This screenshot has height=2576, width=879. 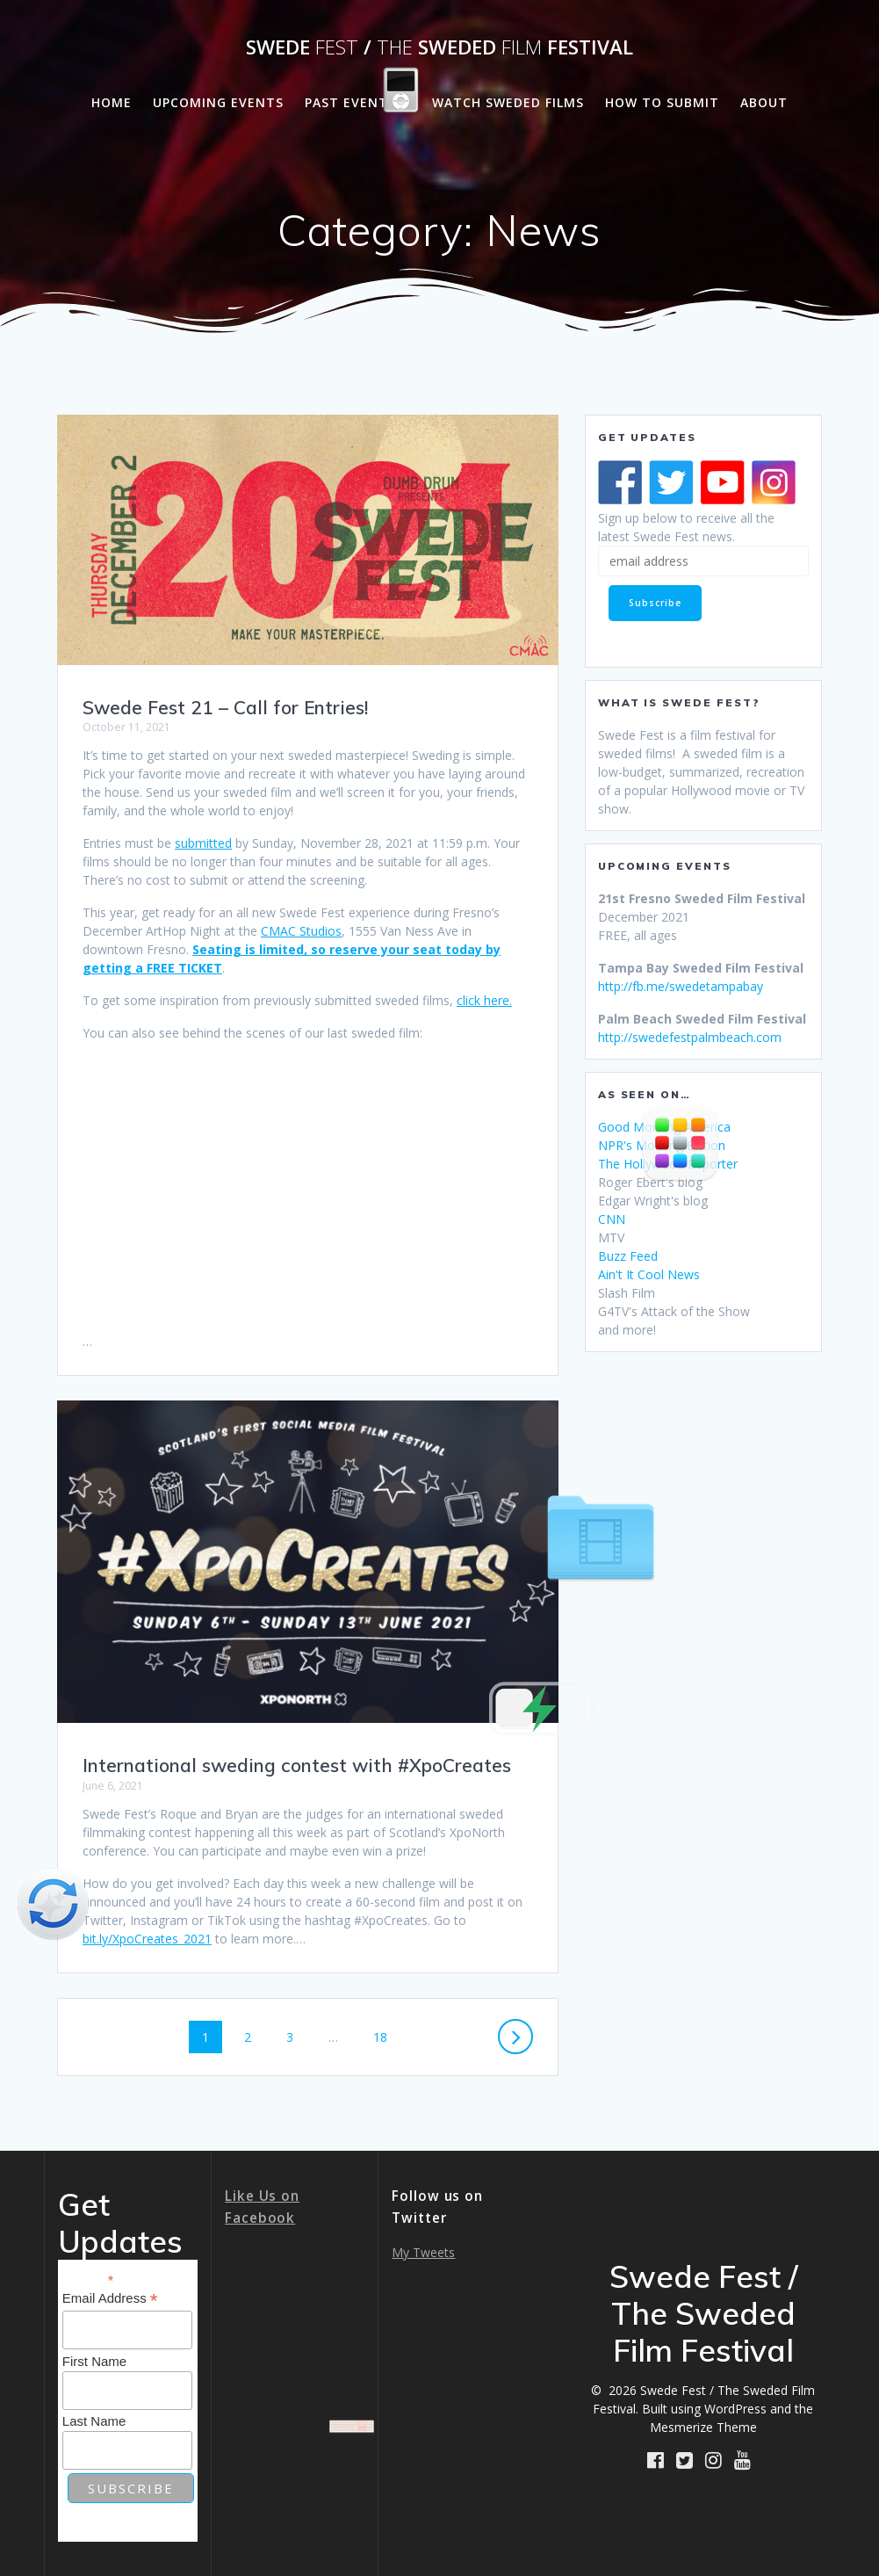 What do you see at coordinates (543, 1709) in the screenshot?
I see `battery at 40% and currently charging` at bounding box center [543, 1709].